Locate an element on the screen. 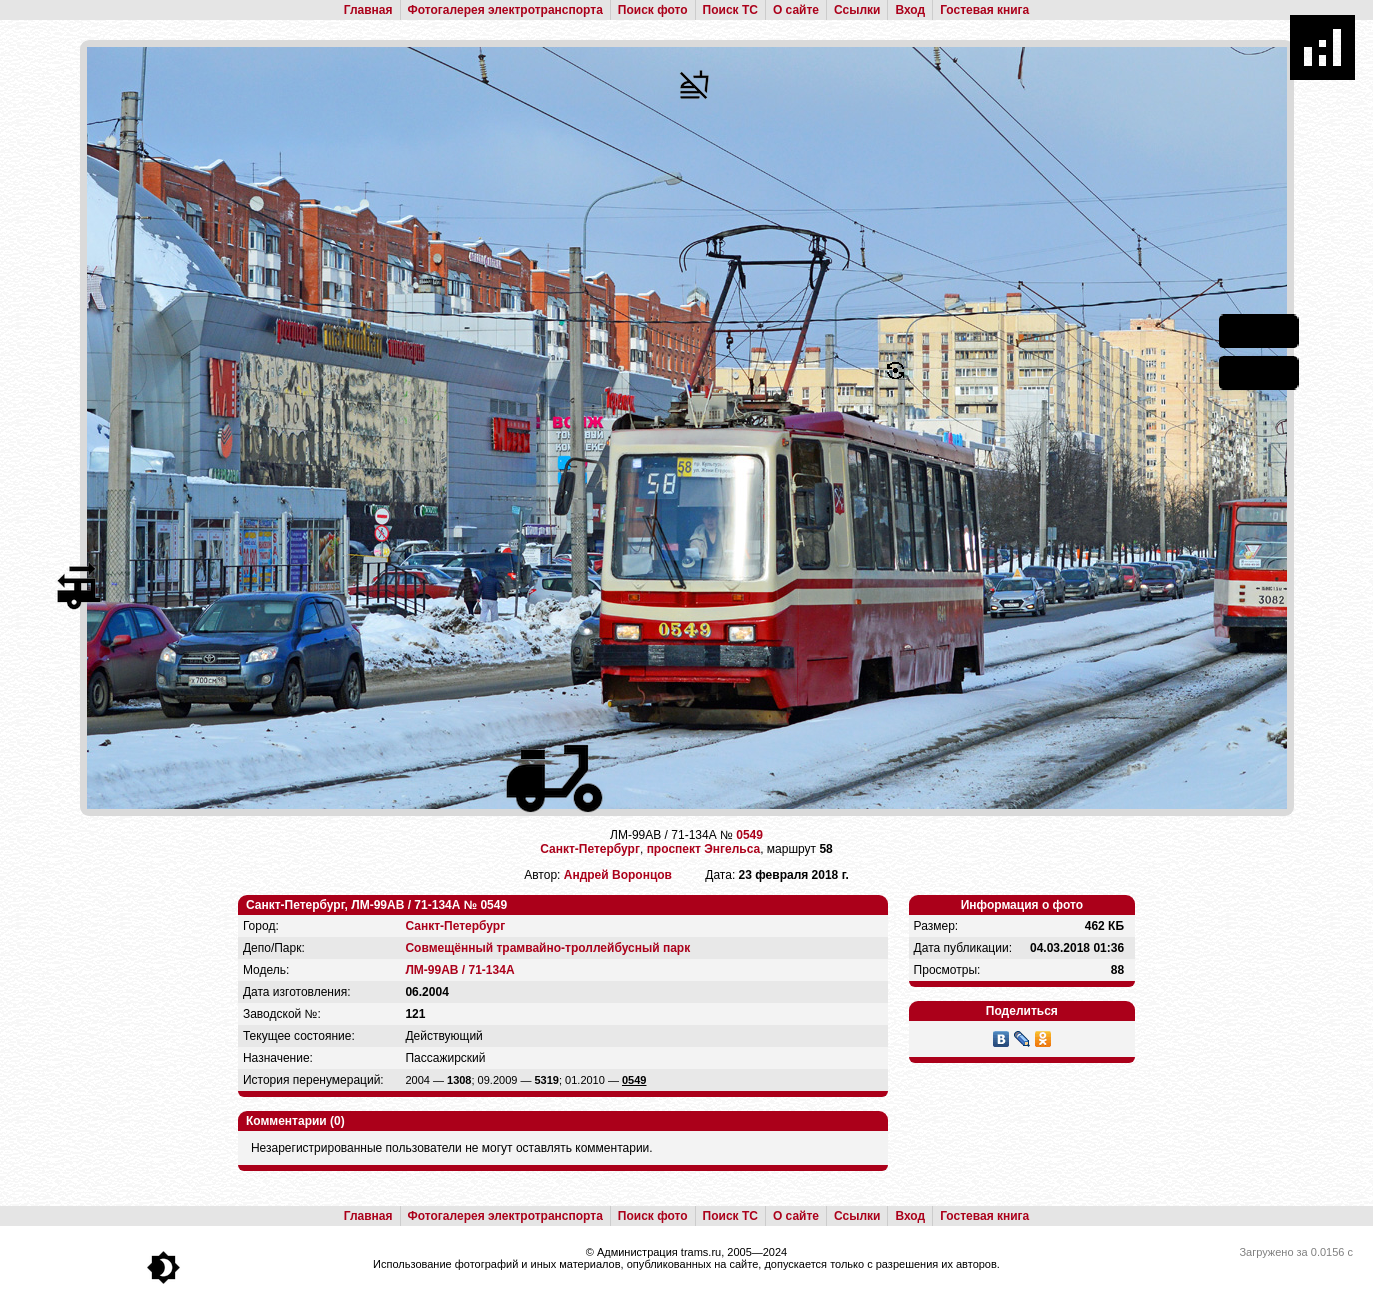 This screenshot has height=1290, width=1373. select moped or scooter delivery option is located at coordinates (554, 778).